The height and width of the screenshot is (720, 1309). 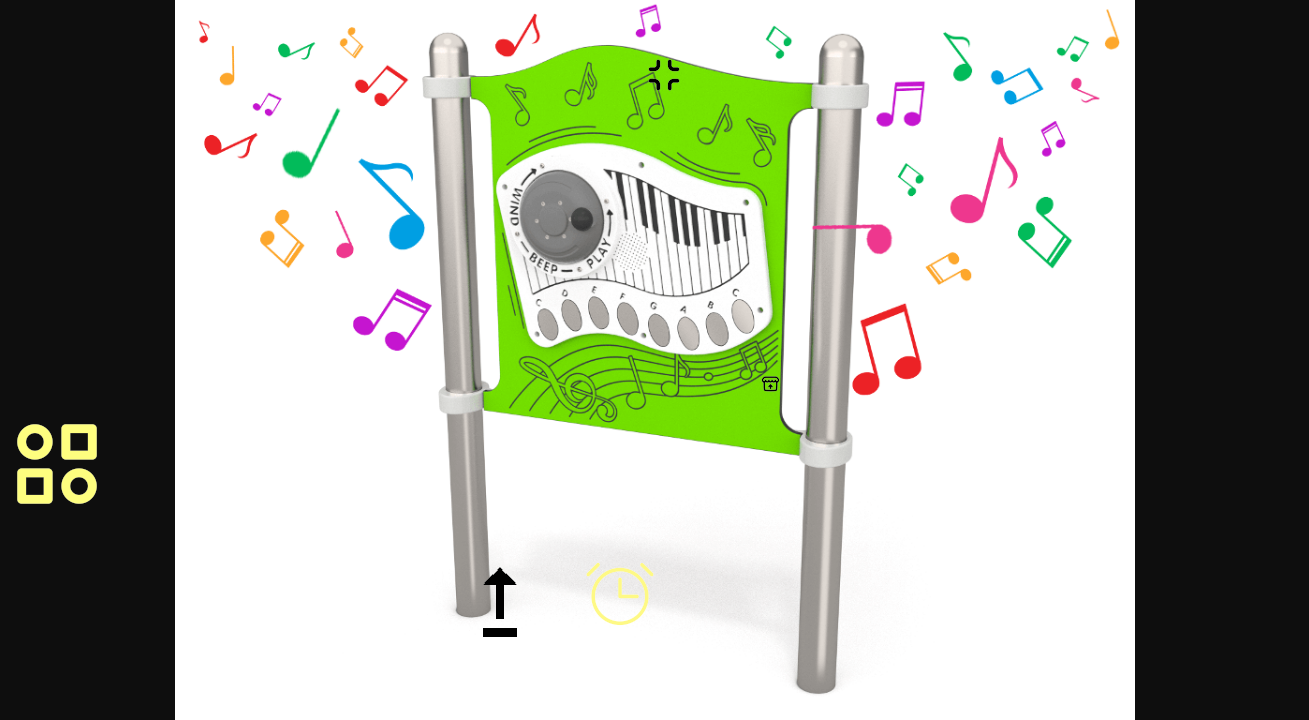 I want to click on upgrade to a newer version, so click(x=500, y=602).